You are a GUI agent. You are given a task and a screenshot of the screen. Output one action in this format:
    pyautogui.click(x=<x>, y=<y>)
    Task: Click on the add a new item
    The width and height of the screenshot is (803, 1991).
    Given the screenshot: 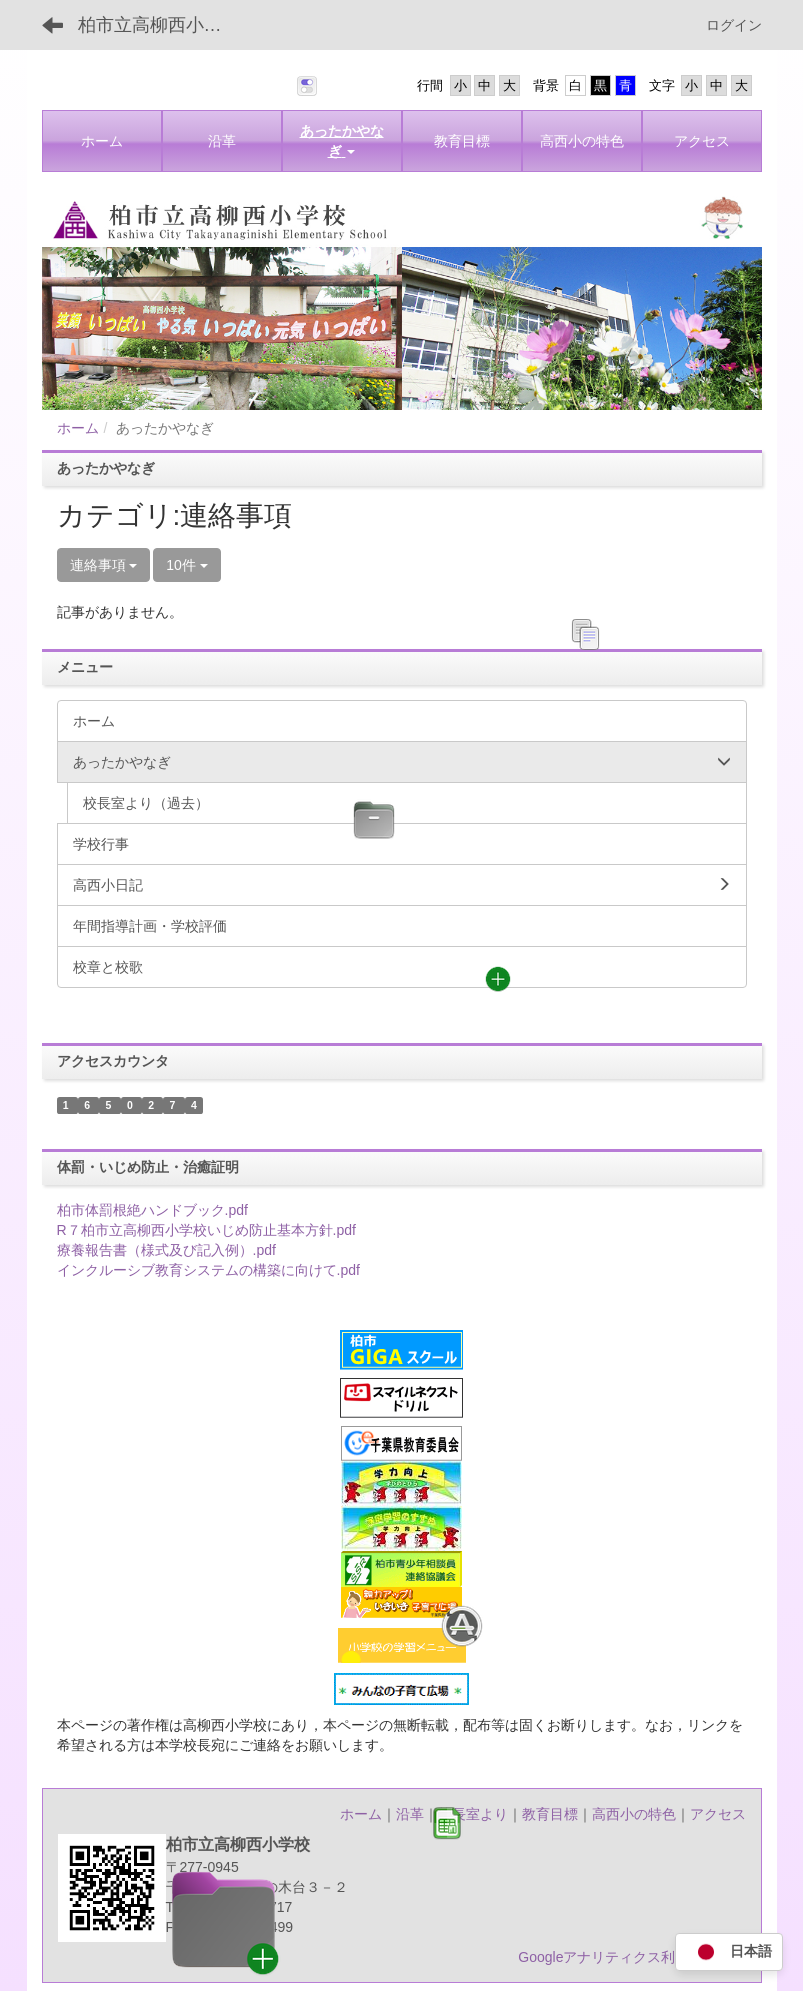 What is the action you would take?
    pyautogui.click(x=498, y=979)
    